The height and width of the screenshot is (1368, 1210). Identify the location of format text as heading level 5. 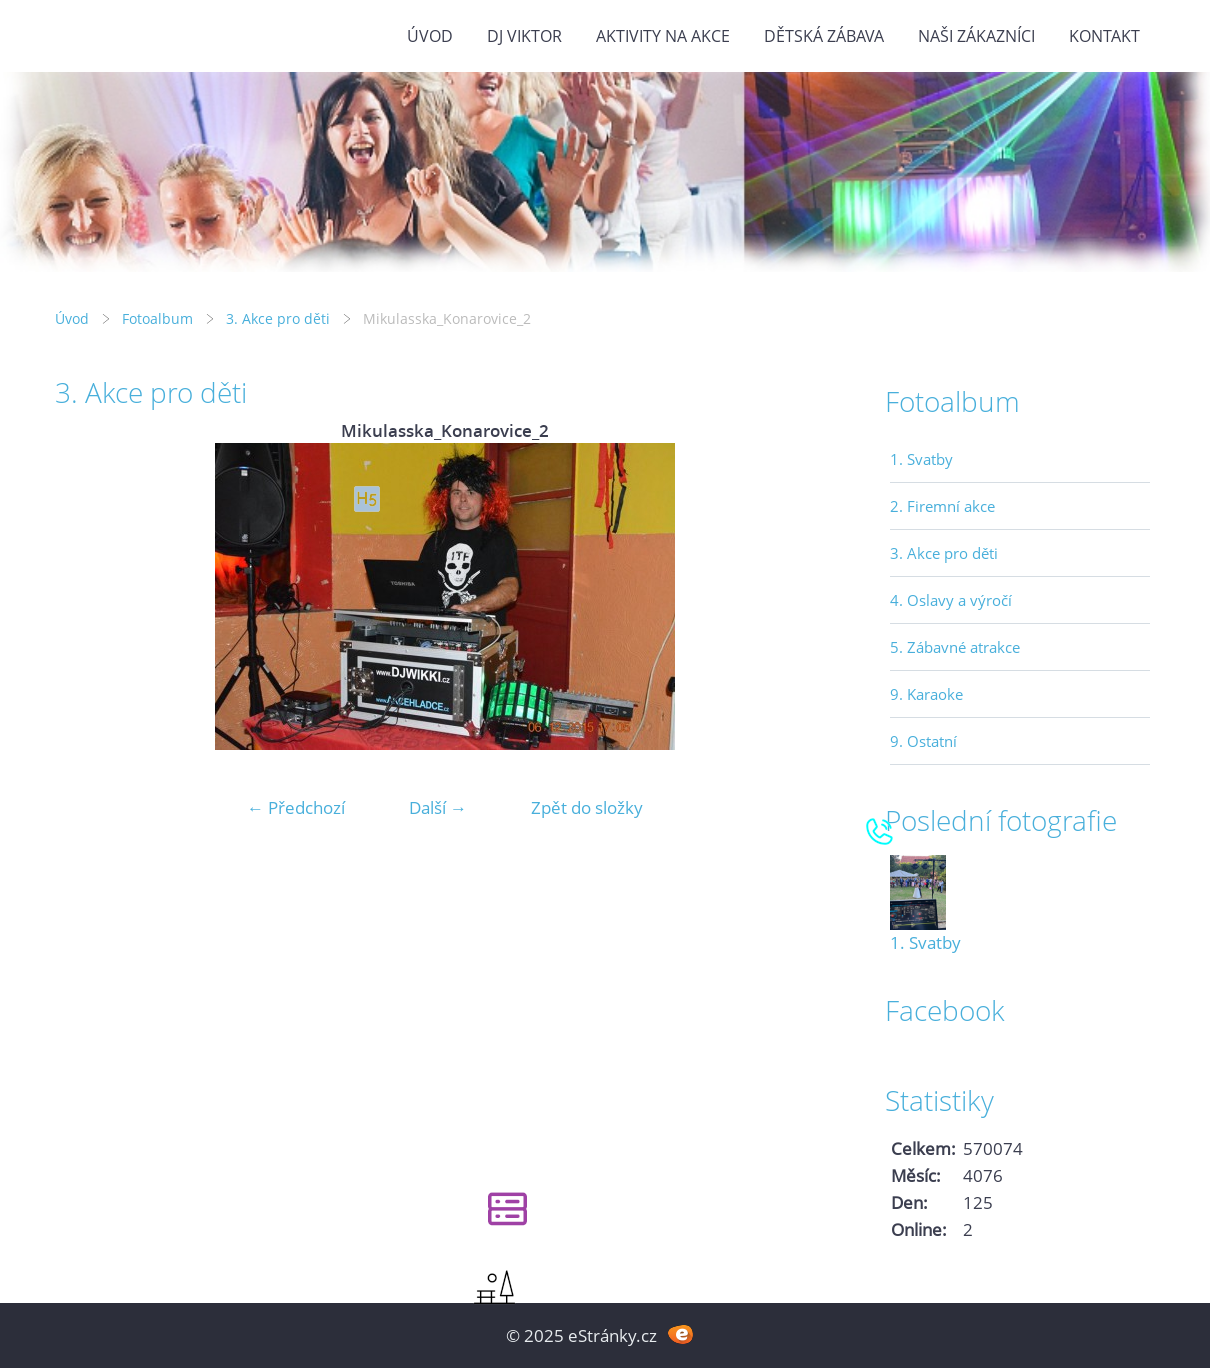
(367, 499).